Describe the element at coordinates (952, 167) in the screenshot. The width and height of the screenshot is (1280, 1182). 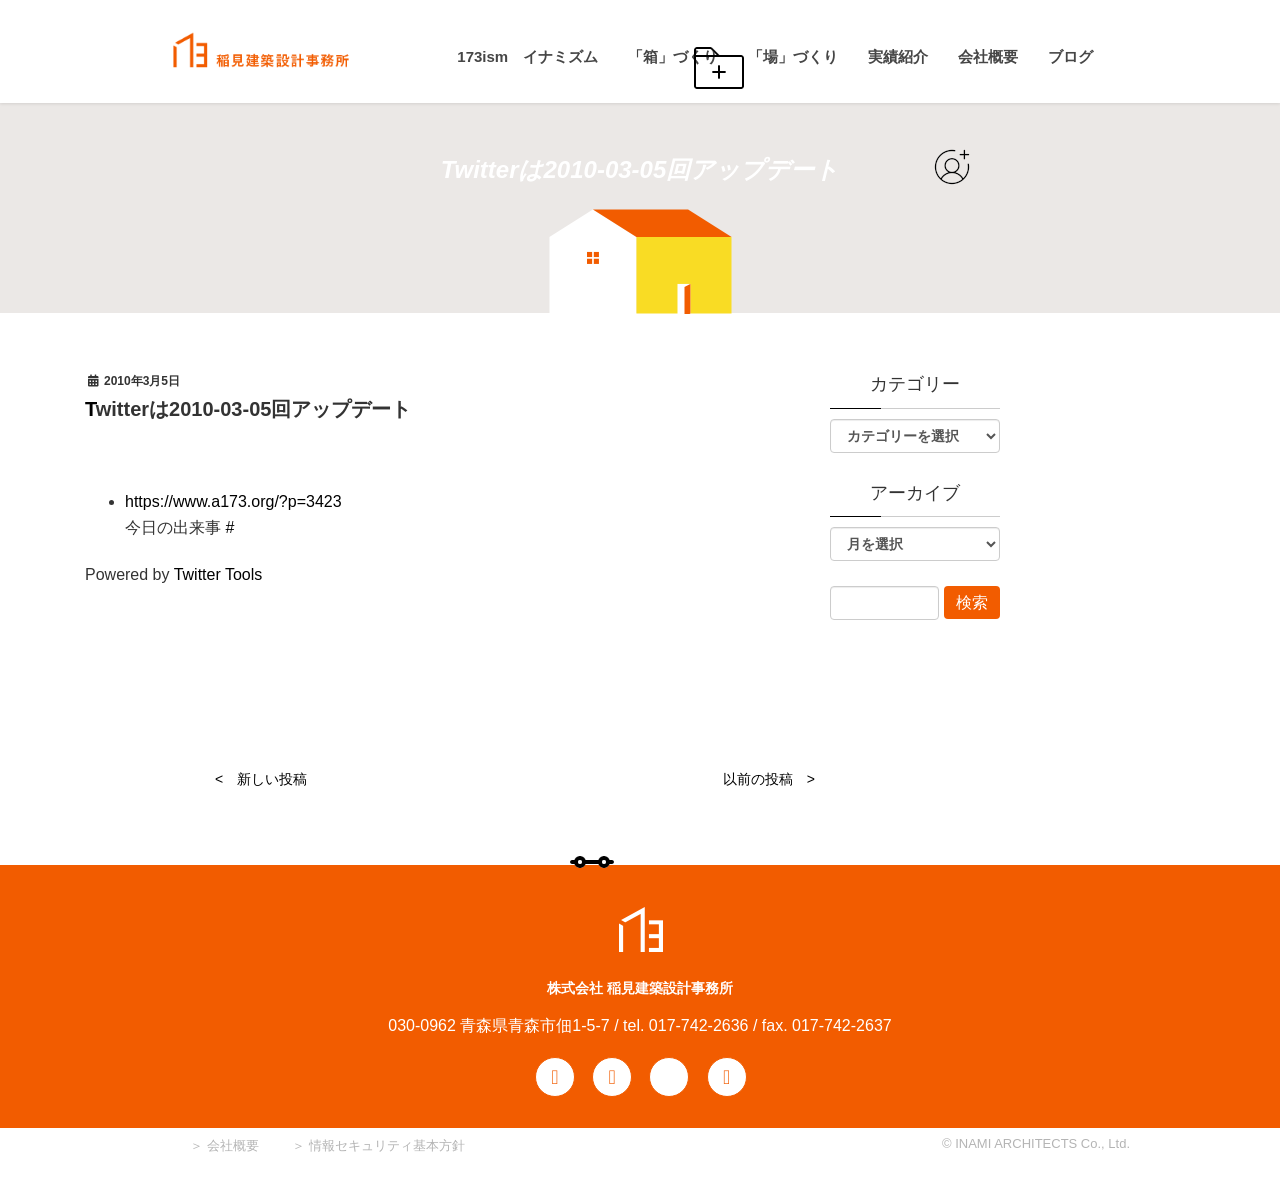
I see `add a new user or contact` at that location.